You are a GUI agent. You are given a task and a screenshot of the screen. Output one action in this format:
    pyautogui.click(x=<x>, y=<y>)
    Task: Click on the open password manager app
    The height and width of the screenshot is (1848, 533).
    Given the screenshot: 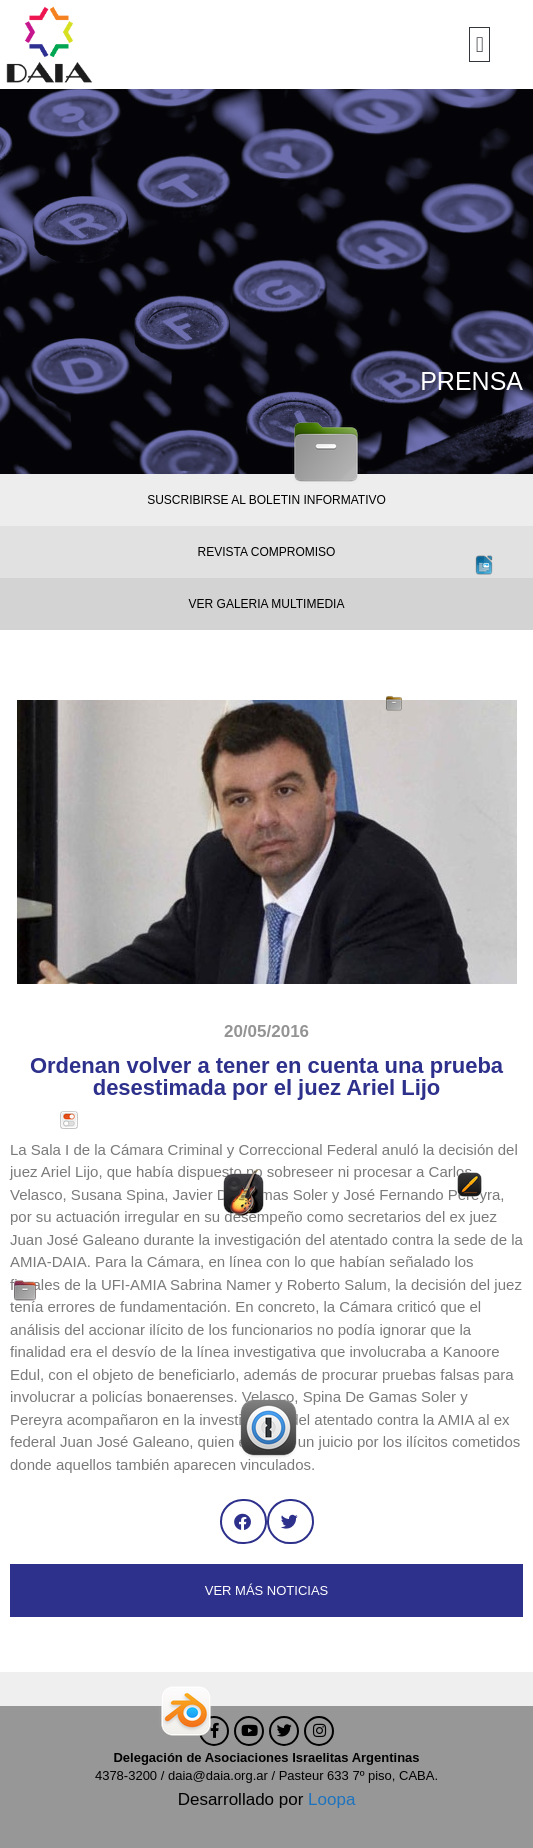 What is the action you would take?
    pyautogui.click(x=268, y=1427)
    